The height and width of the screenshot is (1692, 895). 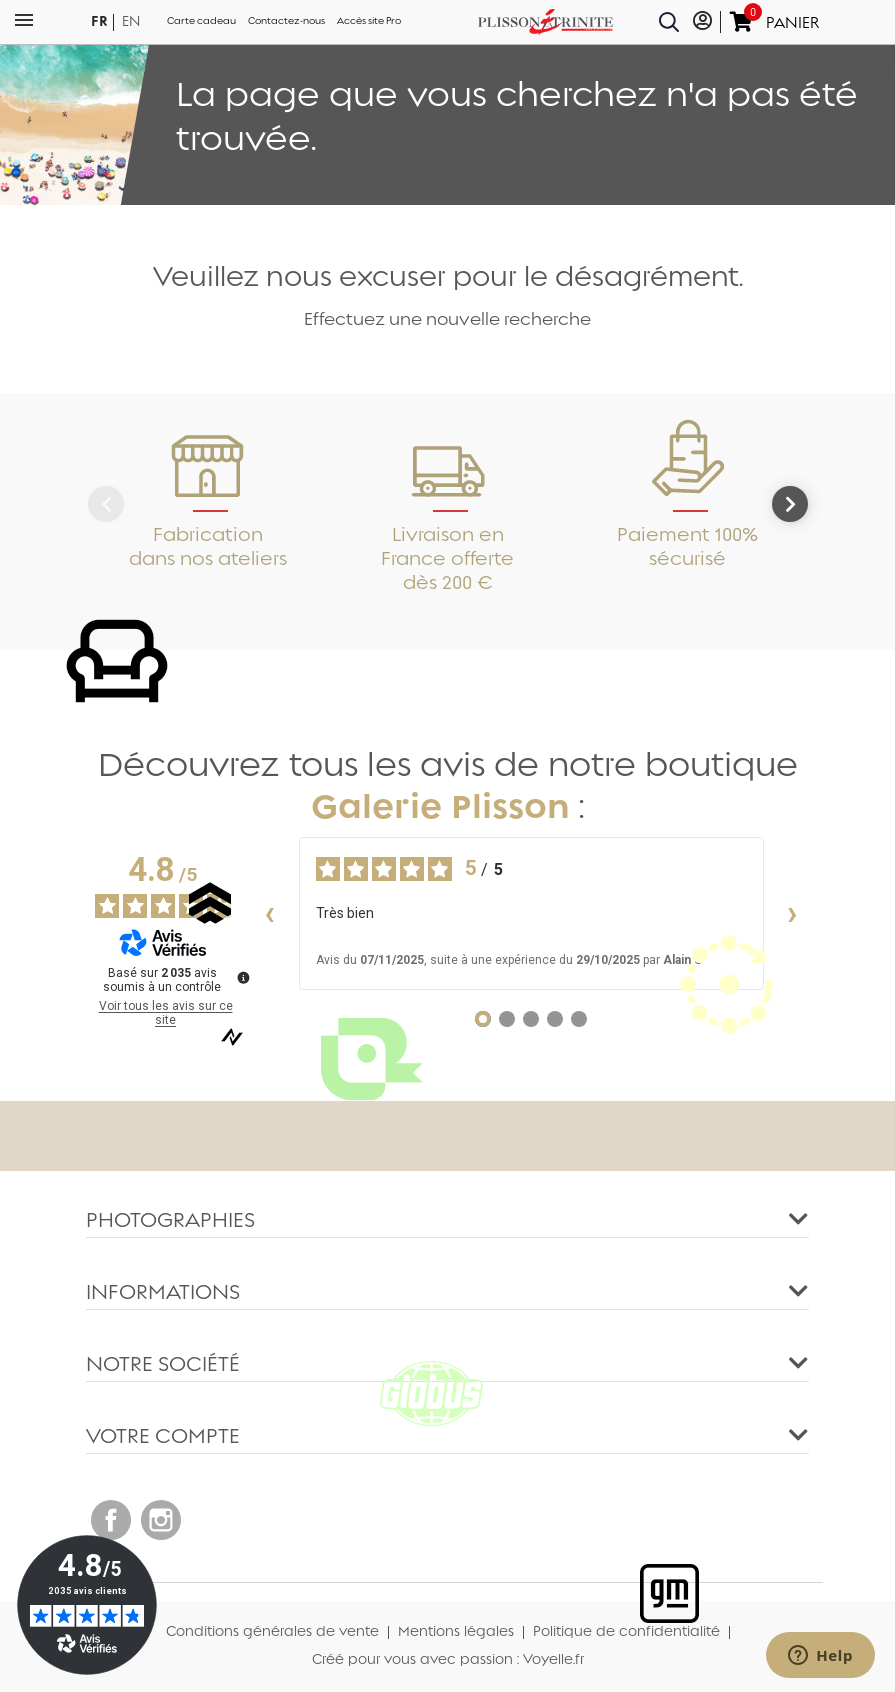 I want to click on teal app logo, so click(x=372, y=1059).